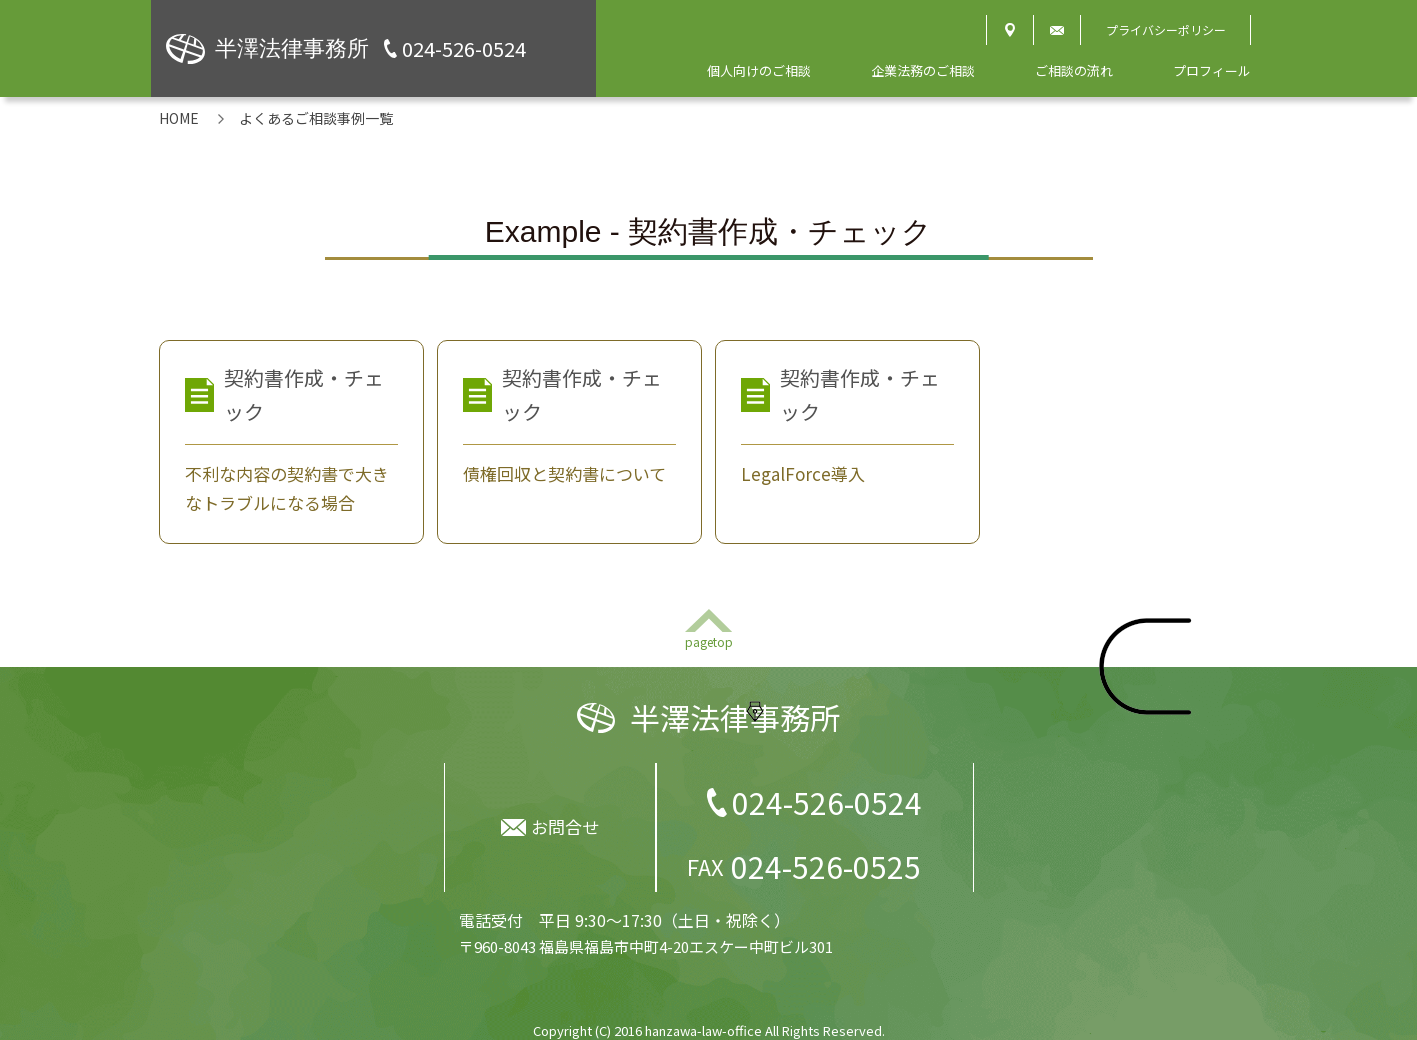 This screenshot has width=1417, height=1040. What do you see at coordinates (1147, 666) in the screenshot?
I see `indicates a proper subset relationship in mathematical notation` at bounding box center [1147, 666].